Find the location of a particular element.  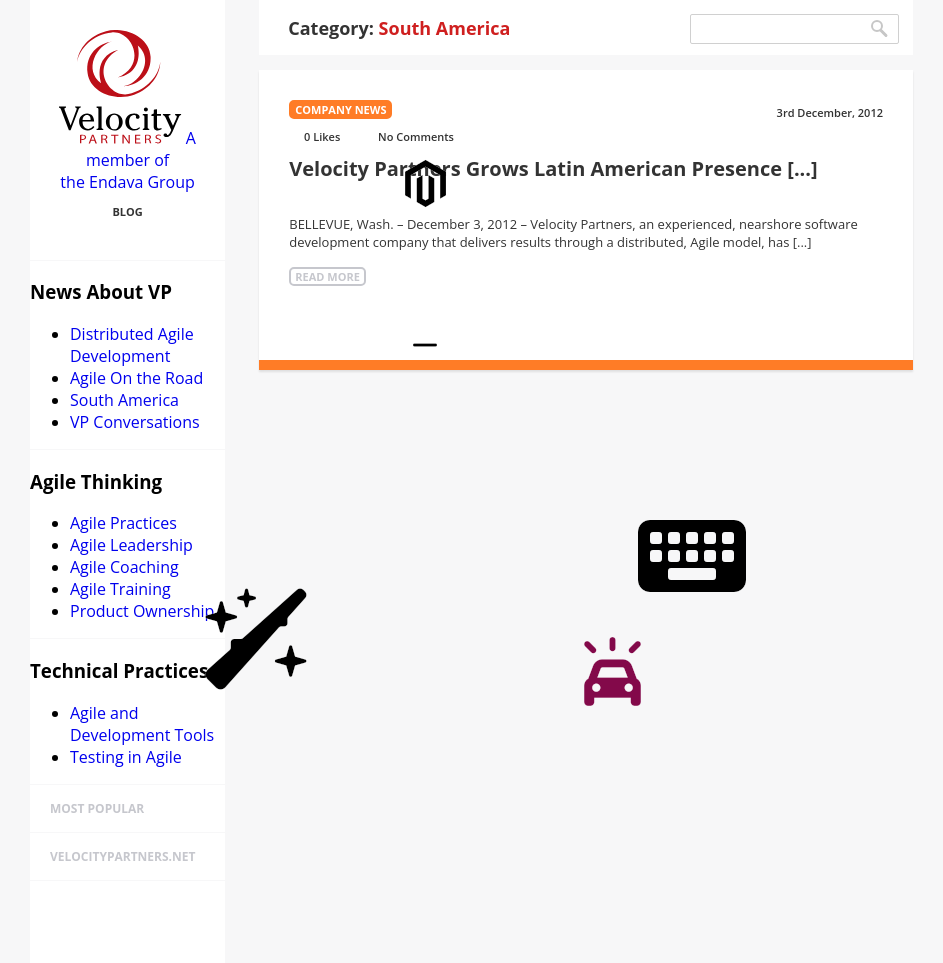

open the on-screen keyboard is located at coordinates (692, 556).